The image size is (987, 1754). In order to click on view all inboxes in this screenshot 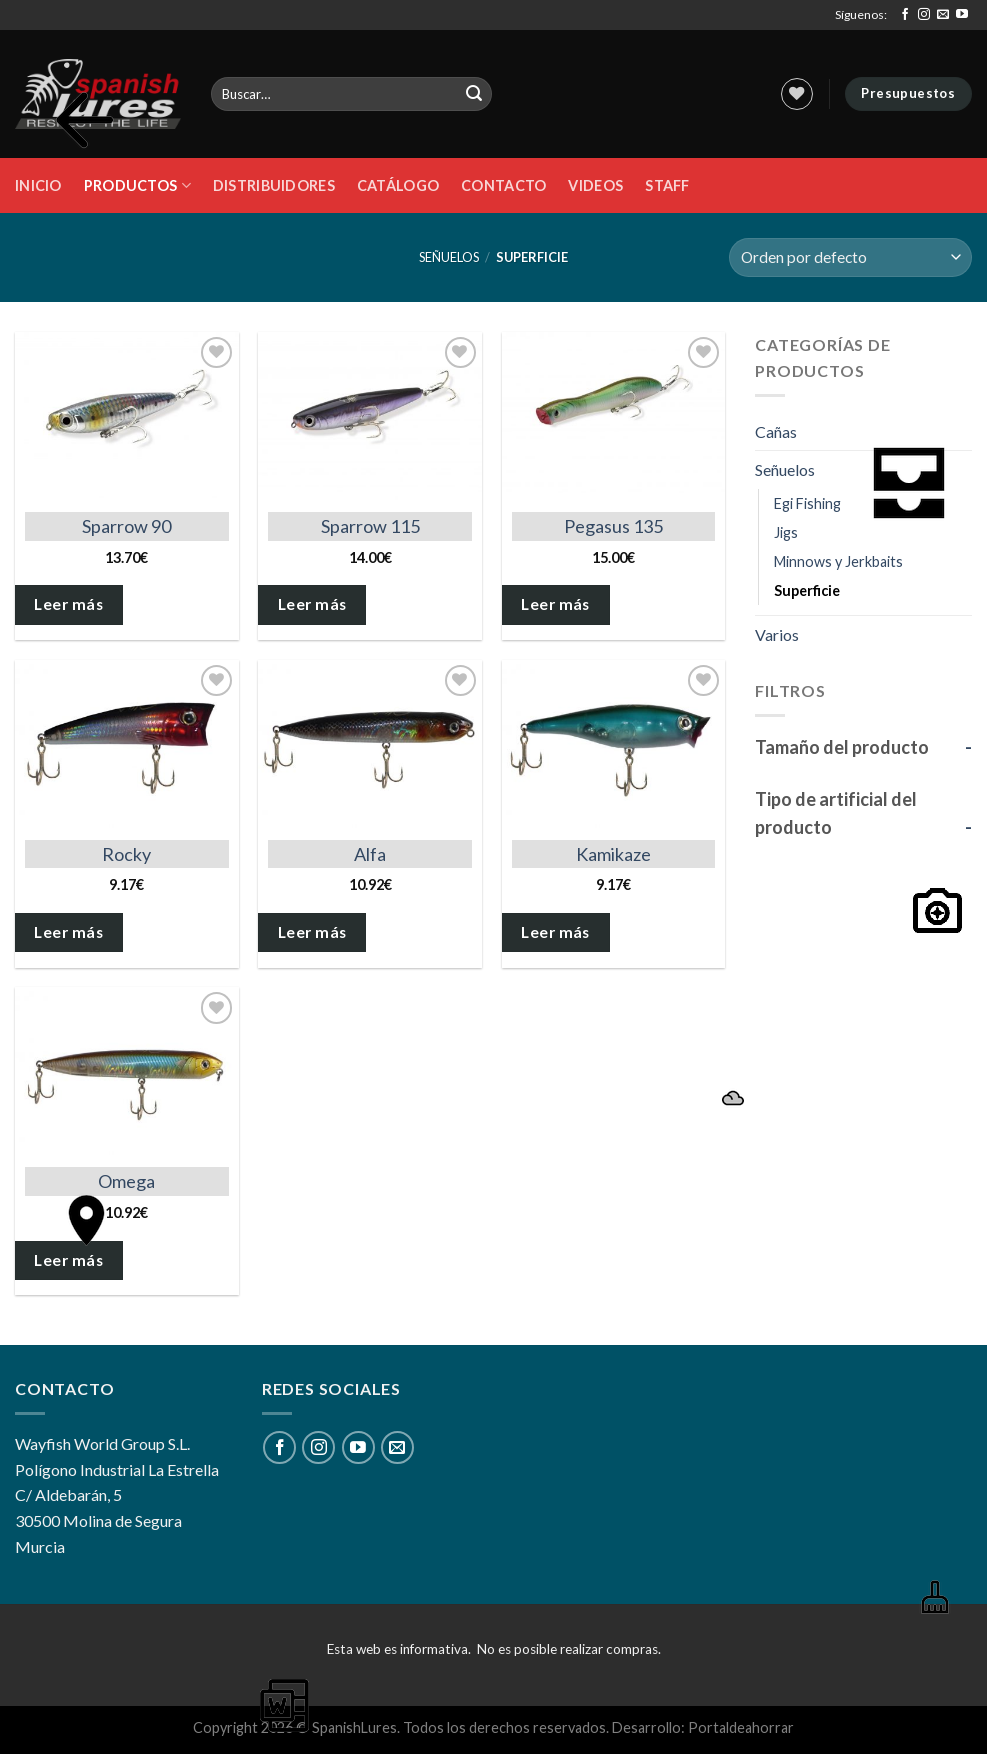, I will do `click(909, 483)`.